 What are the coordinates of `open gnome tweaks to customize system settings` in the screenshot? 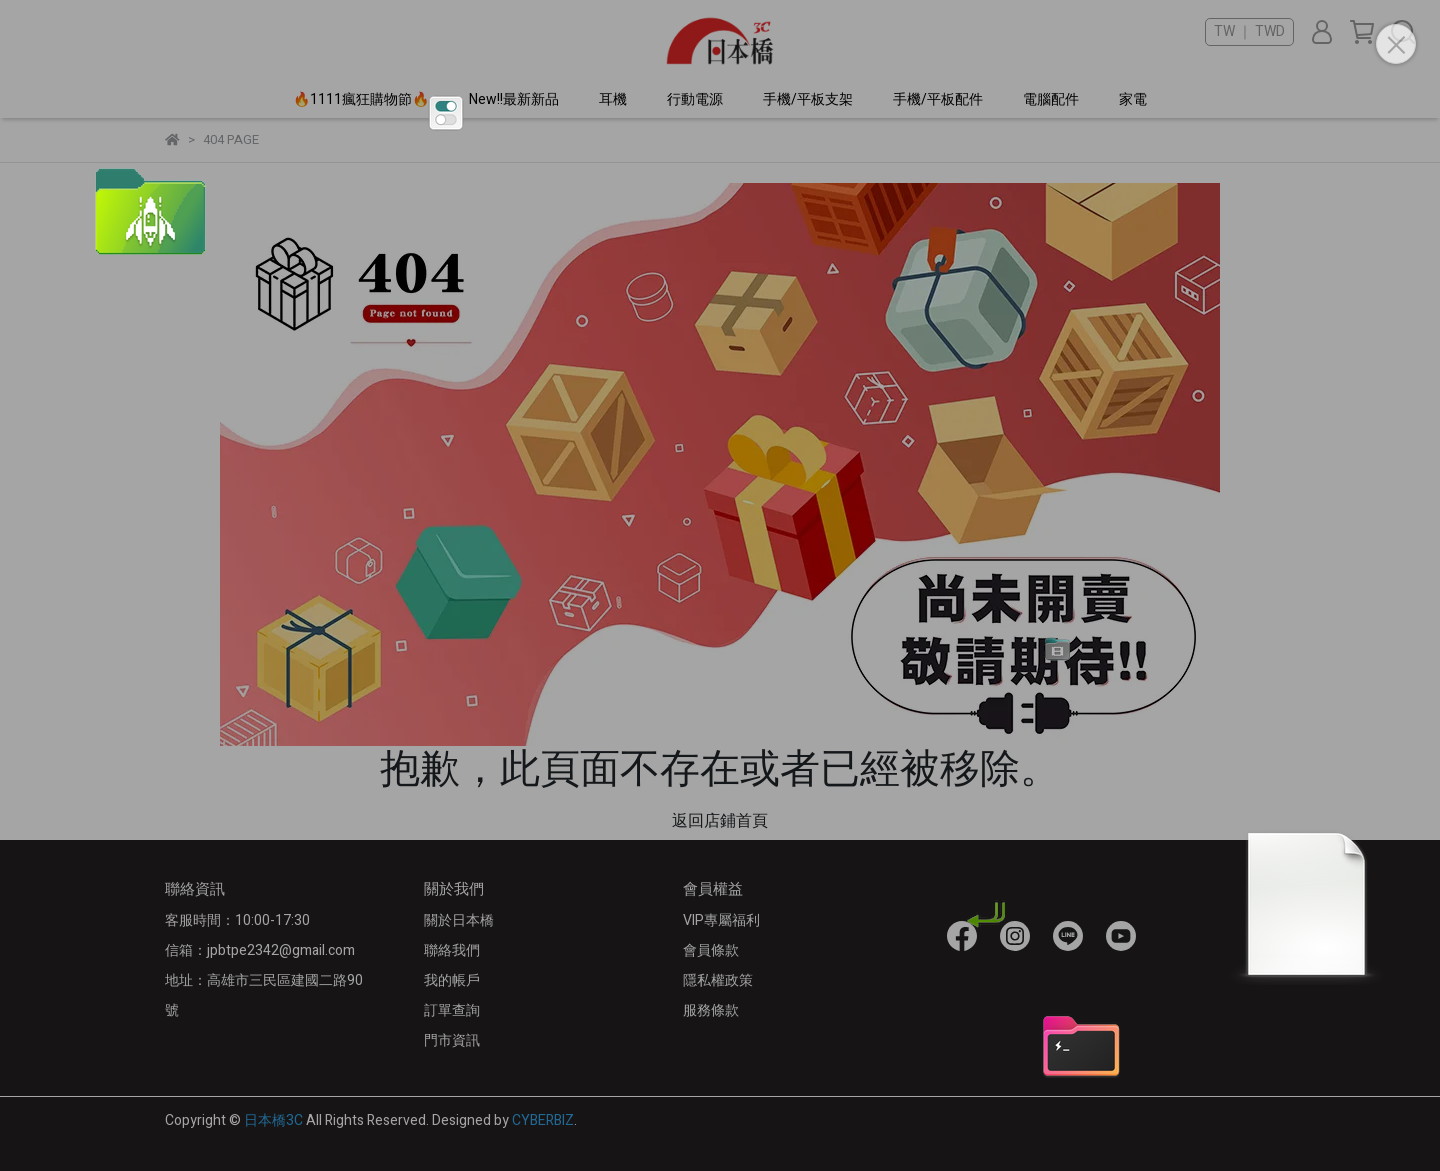 It's located at (446, 113).